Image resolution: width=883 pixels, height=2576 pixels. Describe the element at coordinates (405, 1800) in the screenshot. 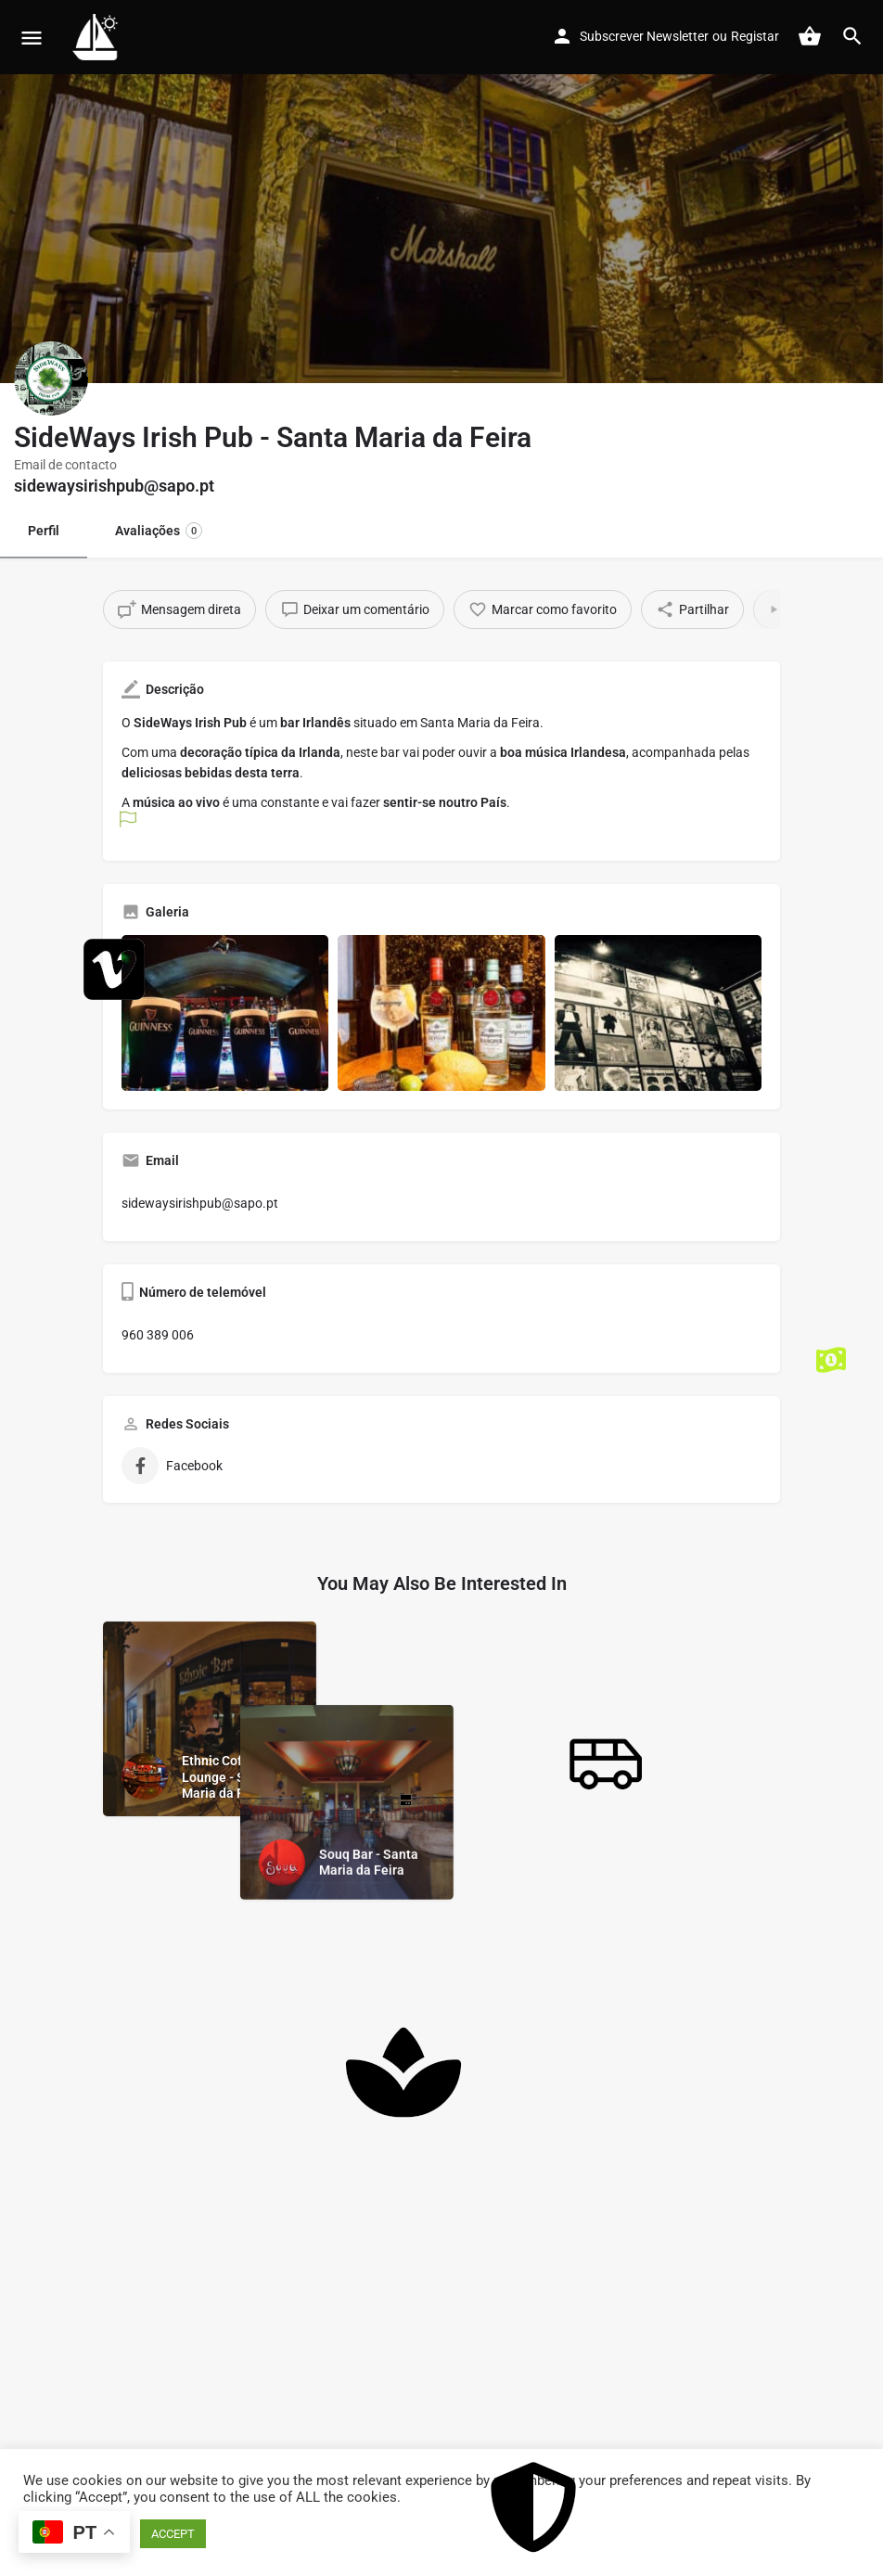

I see `access local storage or drive settings` at that location.